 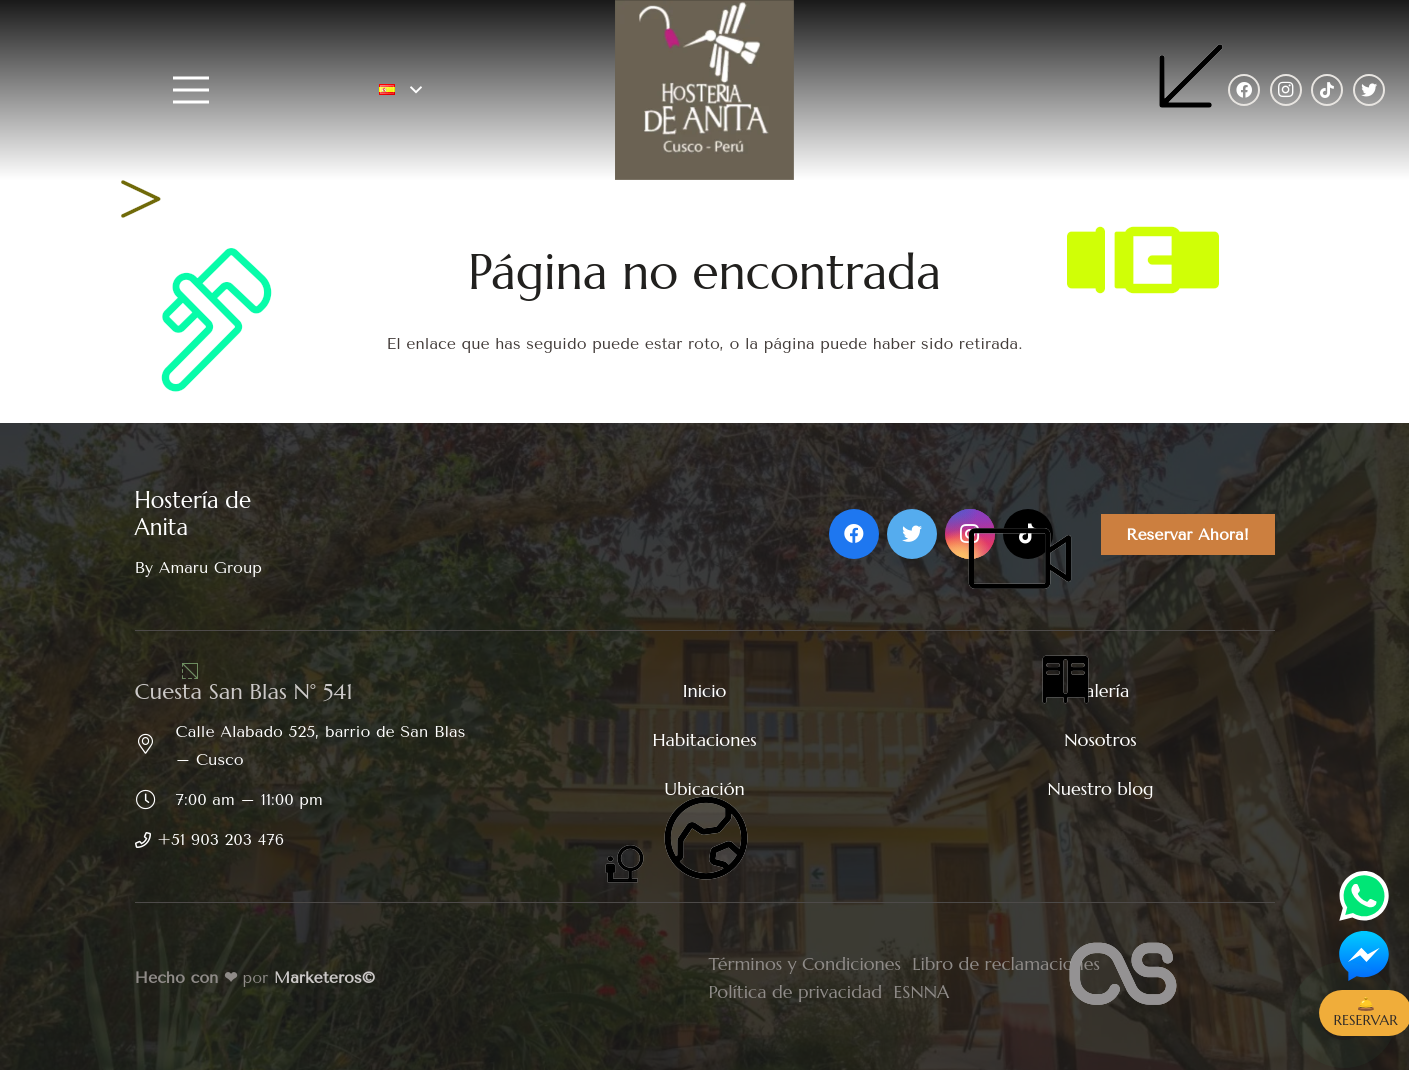 What do you see at coordinates (190, 671) in the screenshot?
I see `invert current selection` at bounding box center [190, 671].